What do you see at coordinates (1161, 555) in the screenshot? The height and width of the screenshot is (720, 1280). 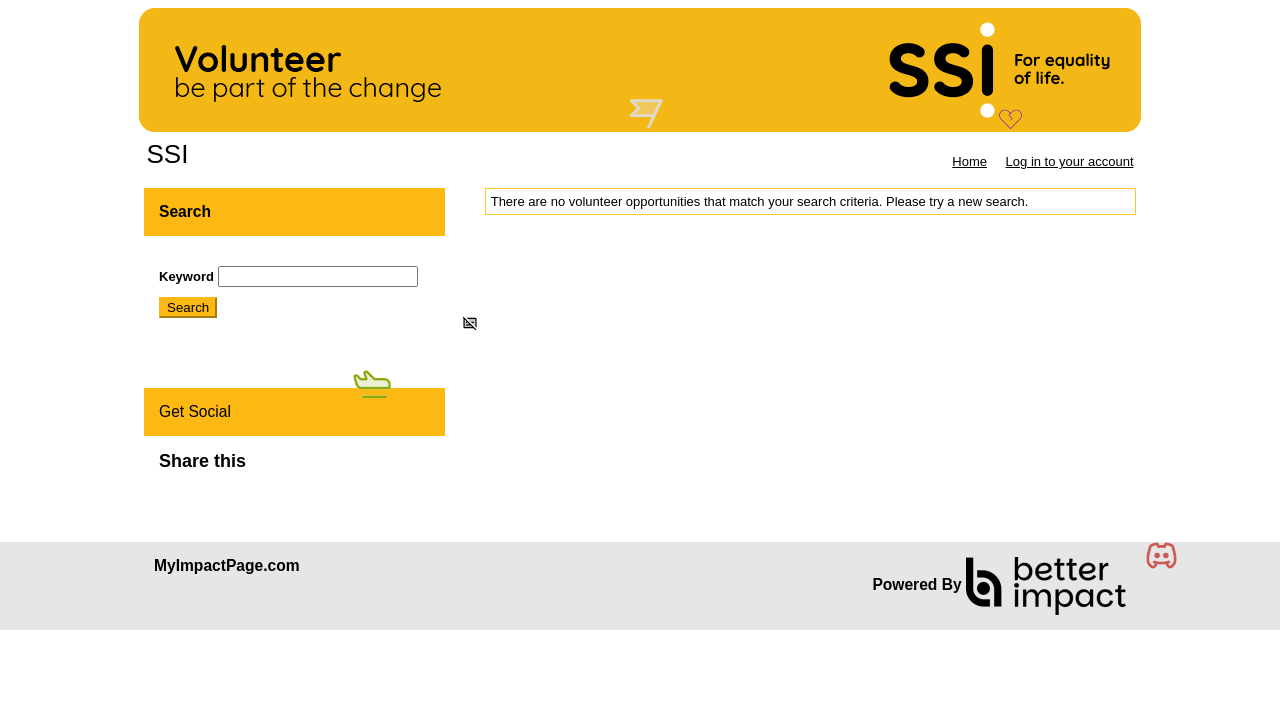 I see `open Discord` at bounding box center [1161, 555].